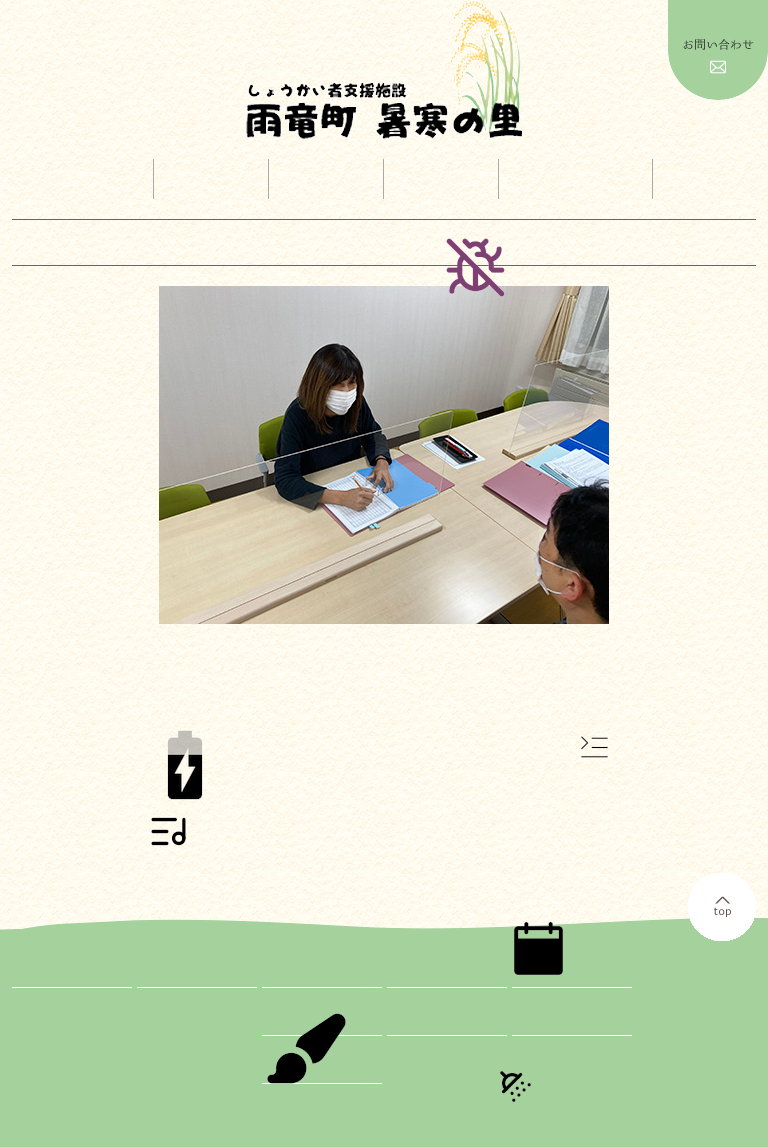  What do you see at coordinates (515, 1086) in the screenshot?
I see `shower or bathroom amenity indicator` at bounding box center [515, 1086].